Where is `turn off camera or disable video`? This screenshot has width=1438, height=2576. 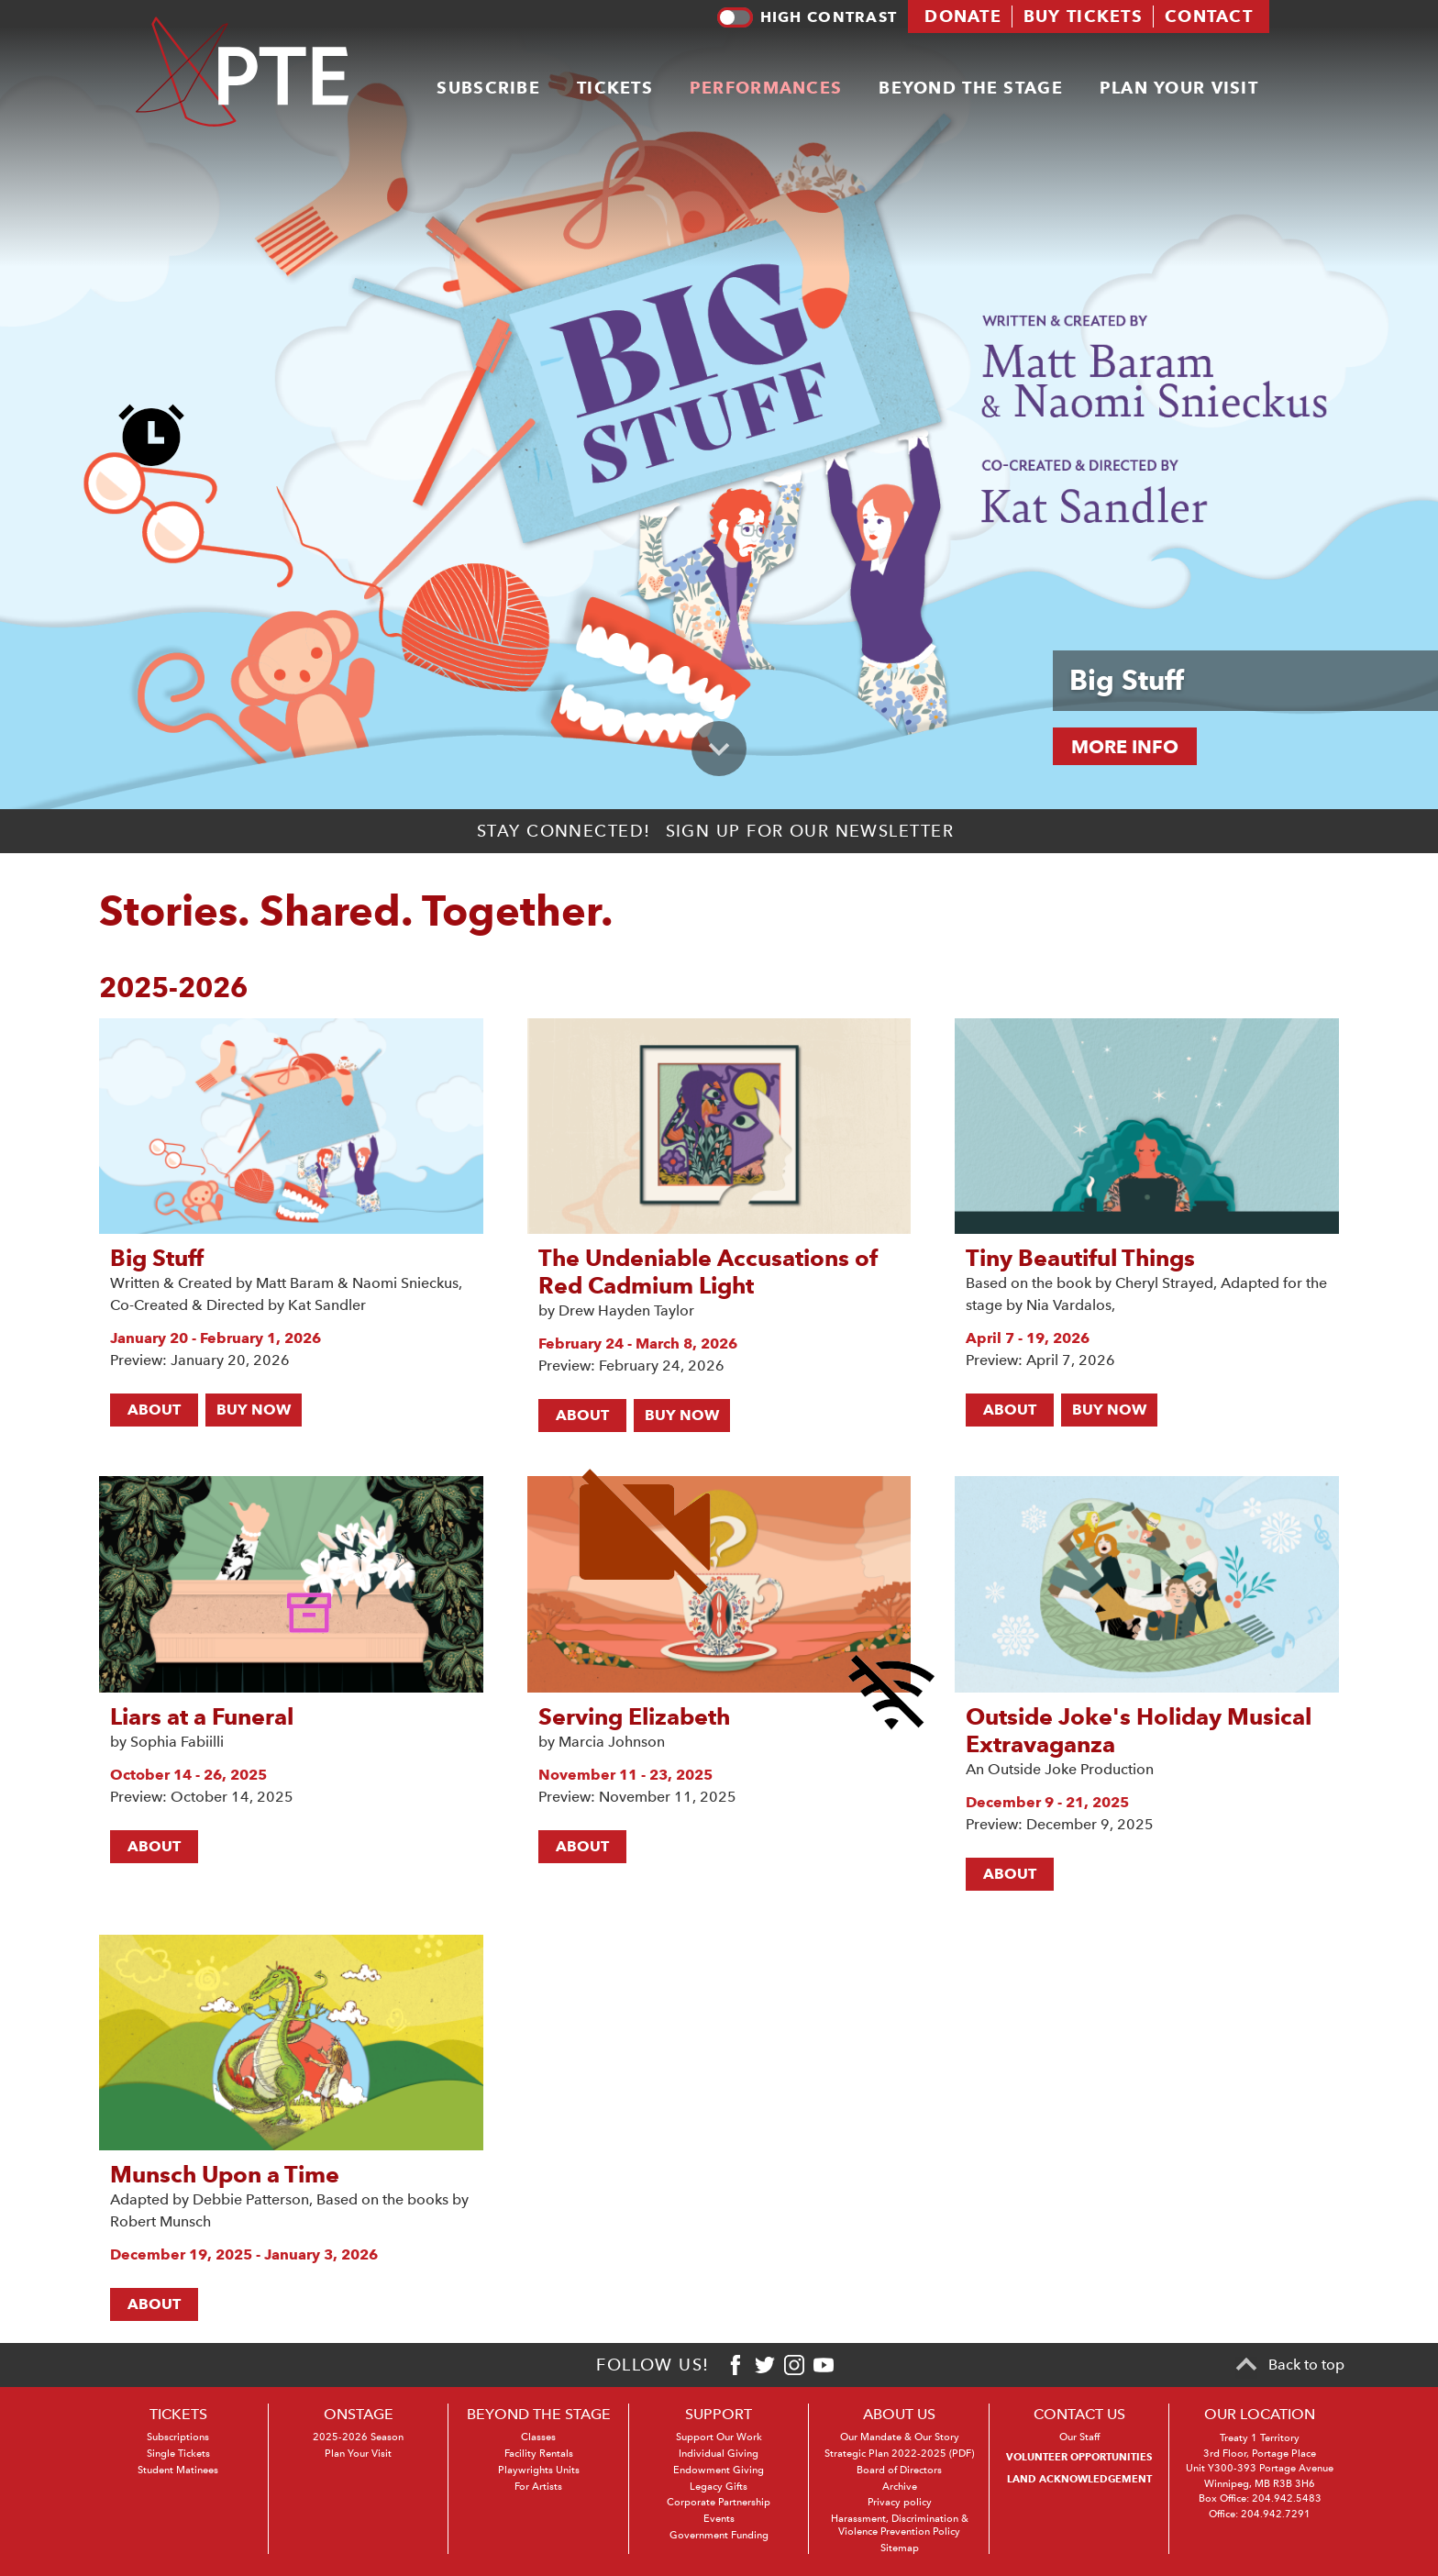
turn off camera or disable video is located at coordinates (645, 1532).